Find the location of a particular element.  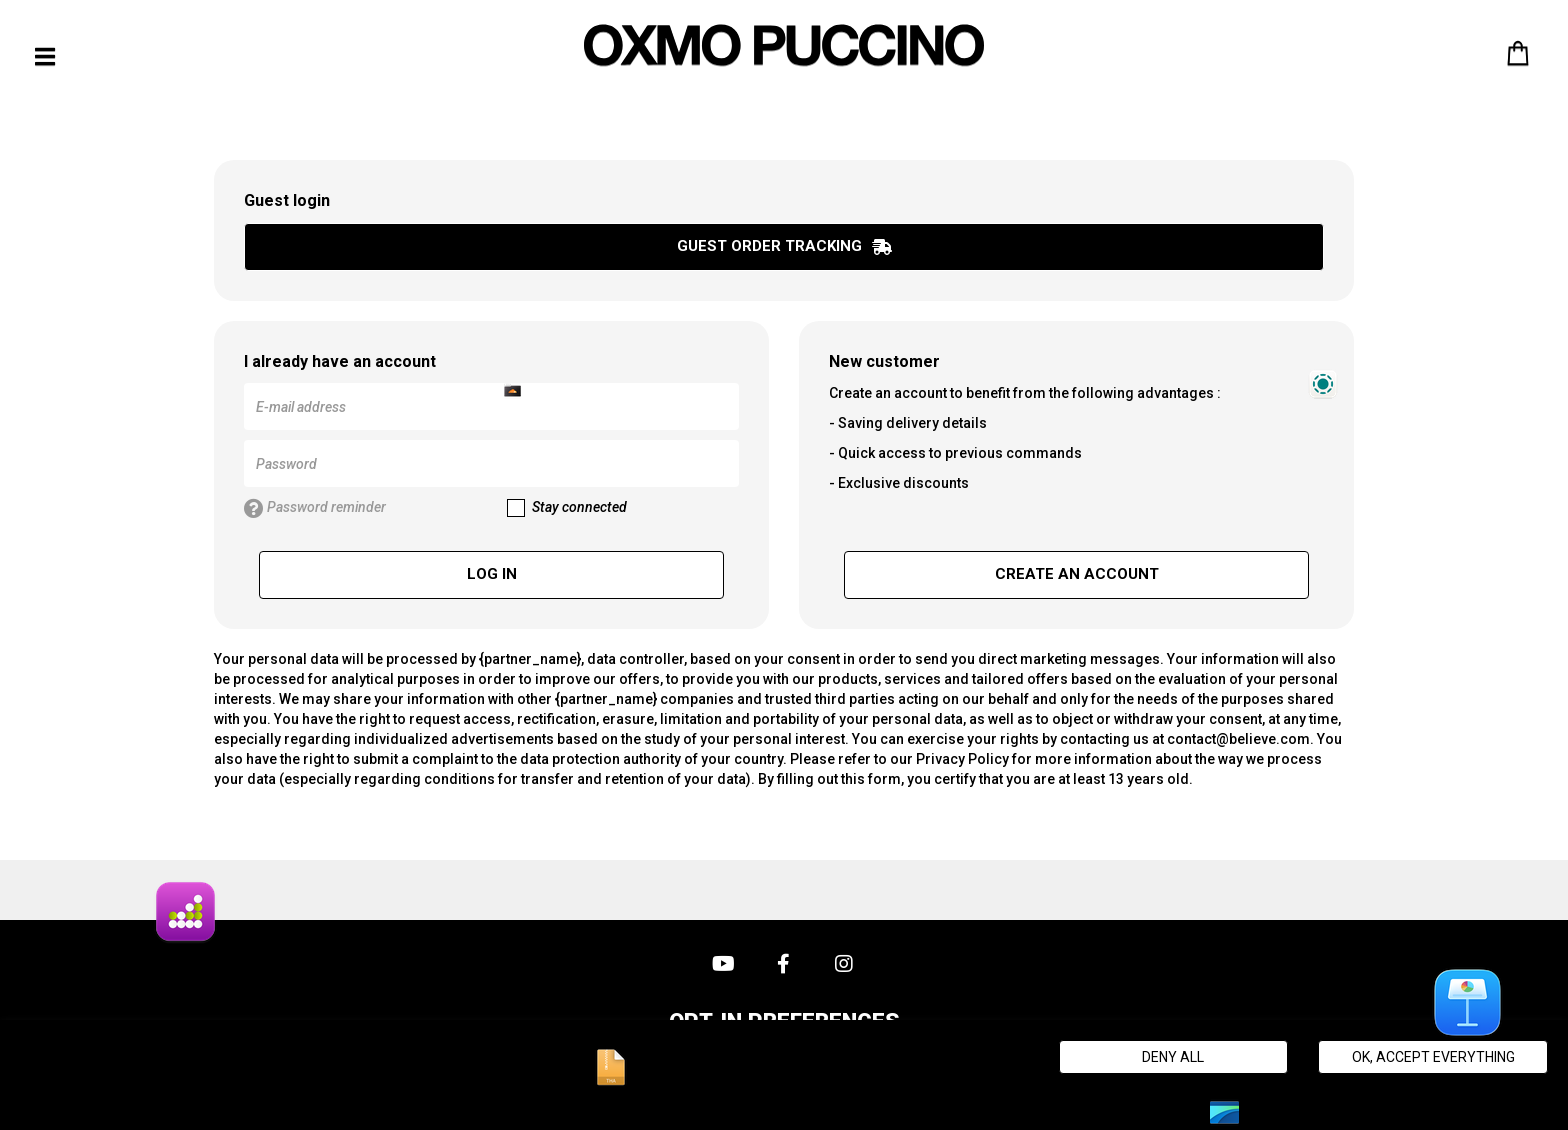

open cloudflare project files is located at coordinates (512, 390).